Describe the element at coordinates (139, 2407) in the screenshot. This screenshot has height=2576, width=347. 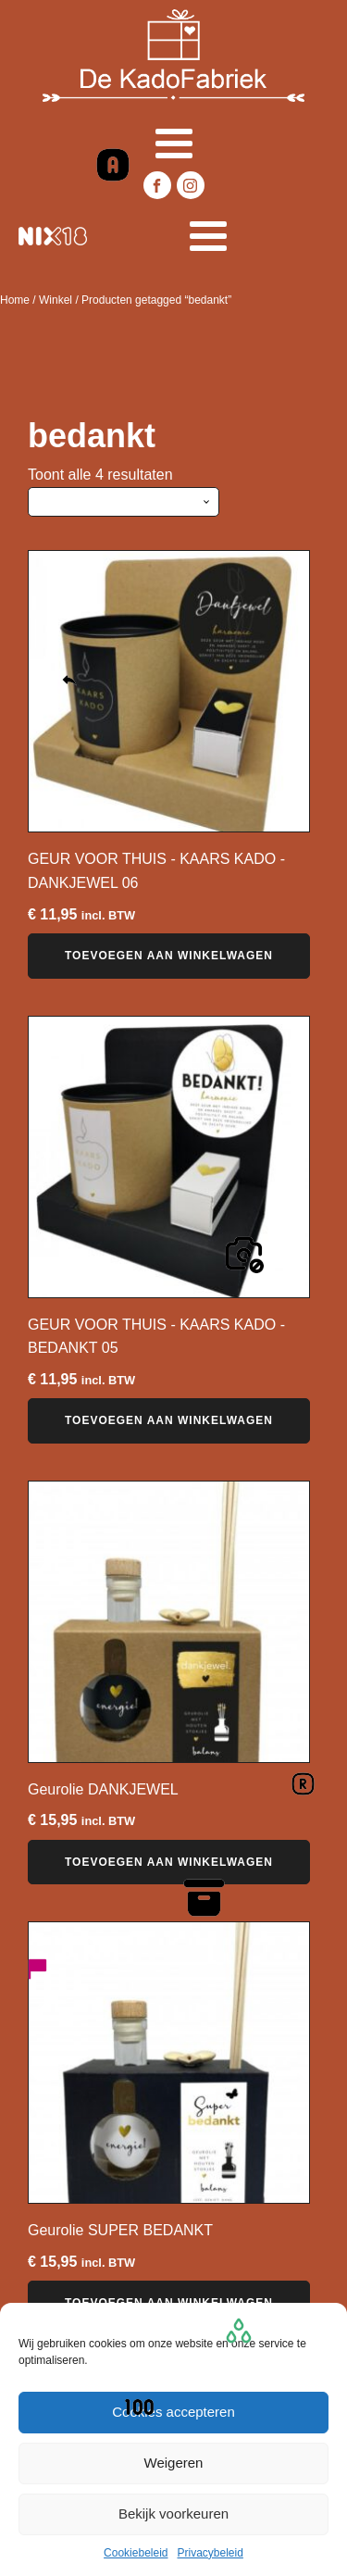
I see `indicates a perfect score or 100% completion` at that location.